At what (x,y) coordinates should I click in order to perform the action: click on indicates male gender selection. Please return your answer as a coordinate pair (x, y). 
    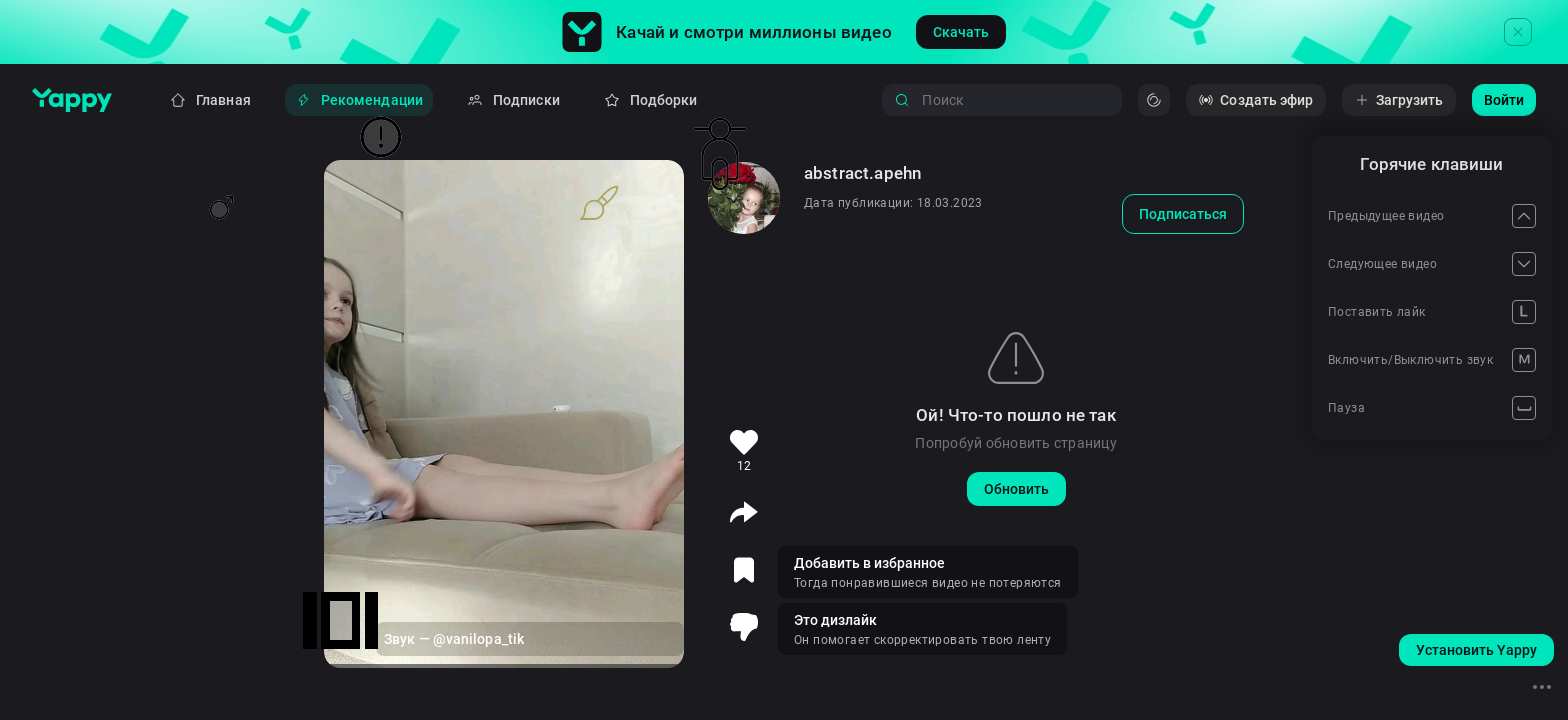
    Looking at the image, I should click on (222, 207).